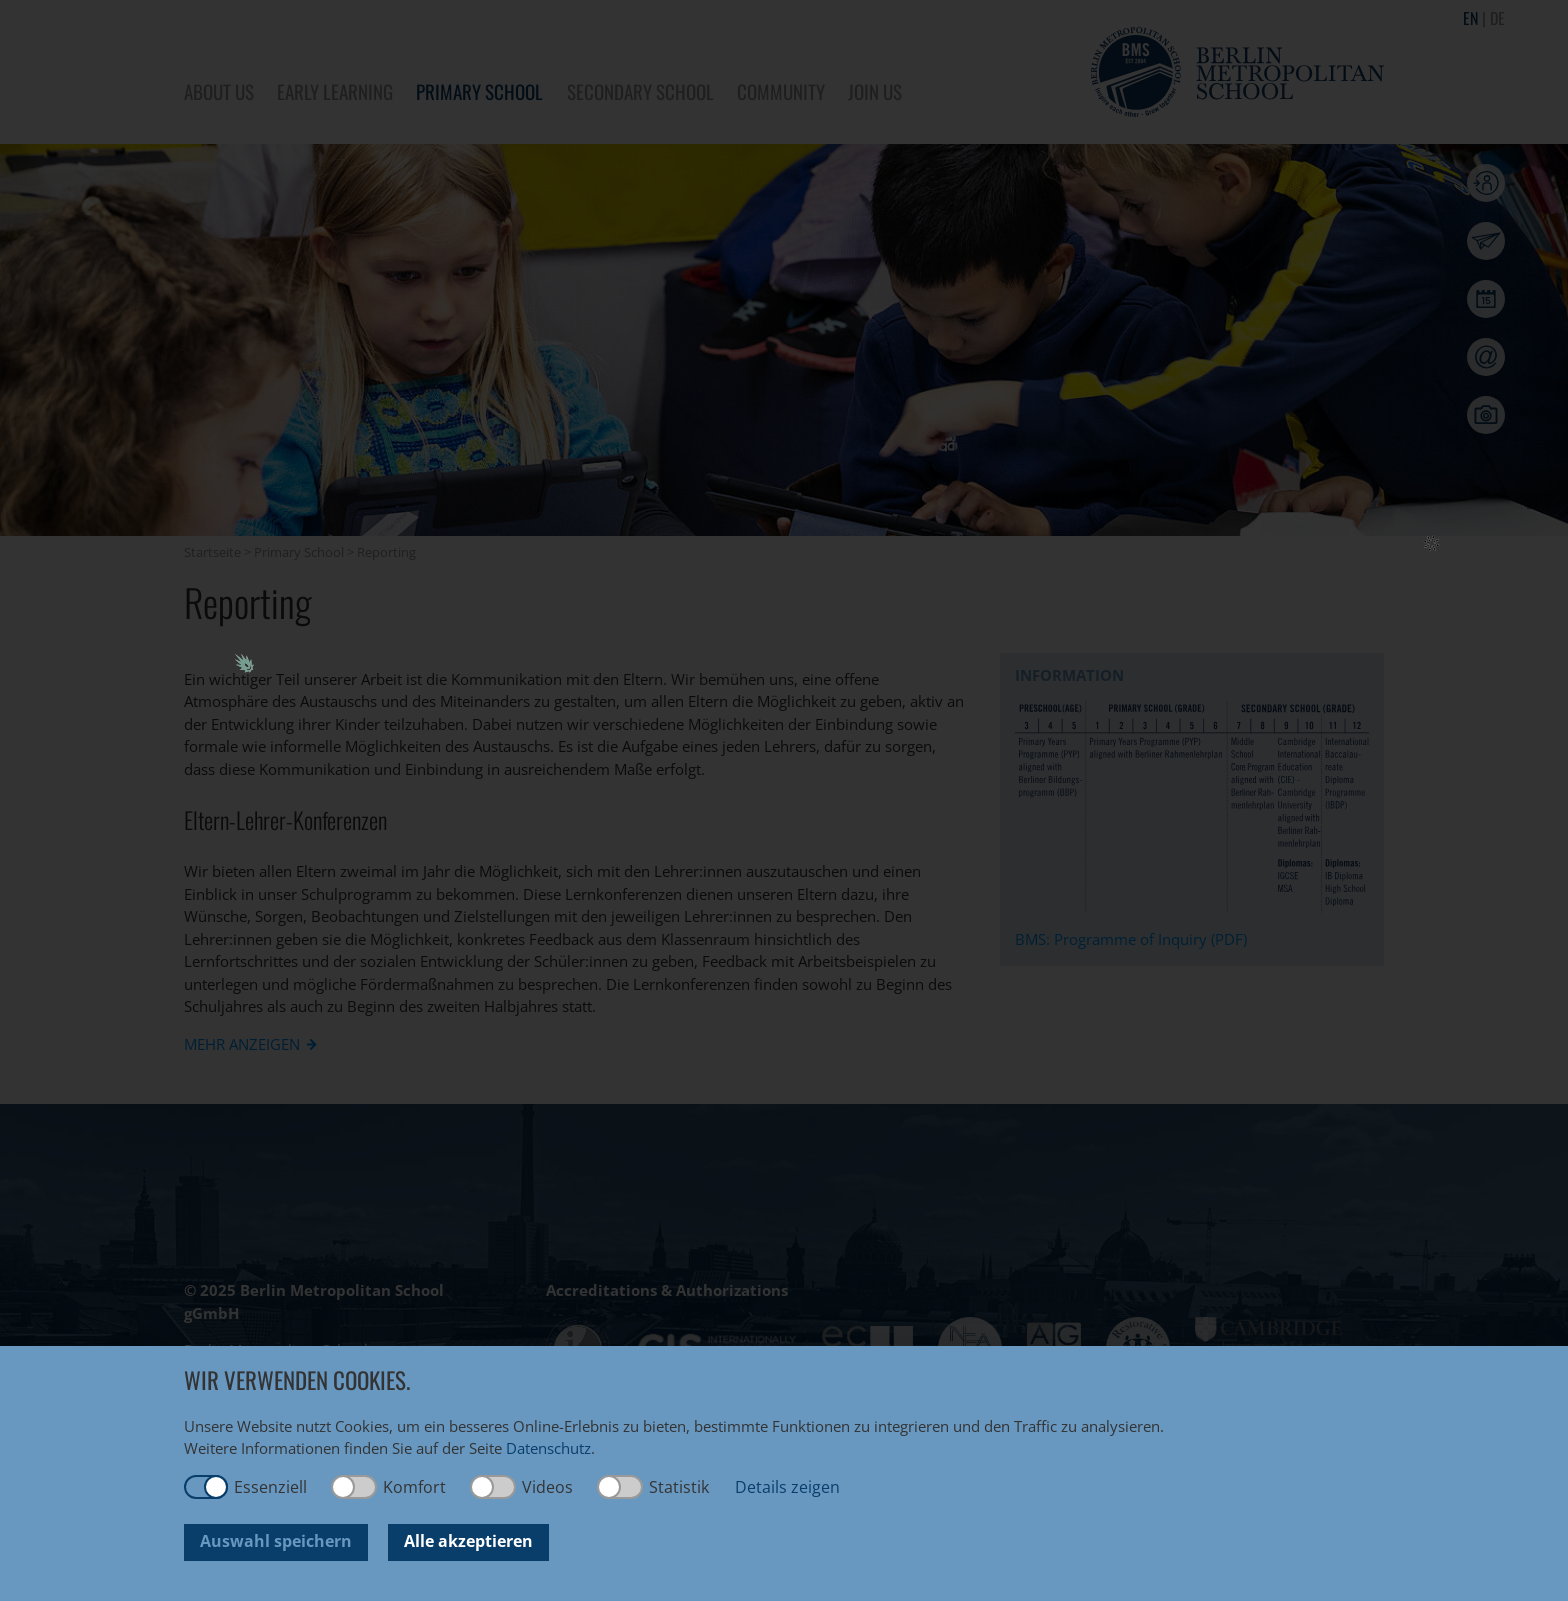 The height and width of the screenshot is (1601, 1568). I want to click on expand or distribute items outward, so click(1431, 543).